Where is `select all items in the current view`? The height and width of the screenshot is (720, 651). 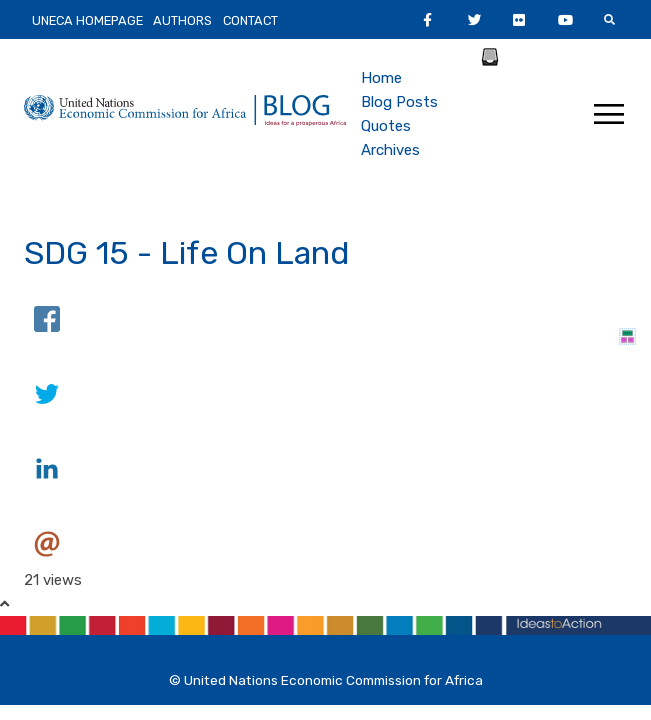
select all items in the current view is located at coordinates (627, 336).